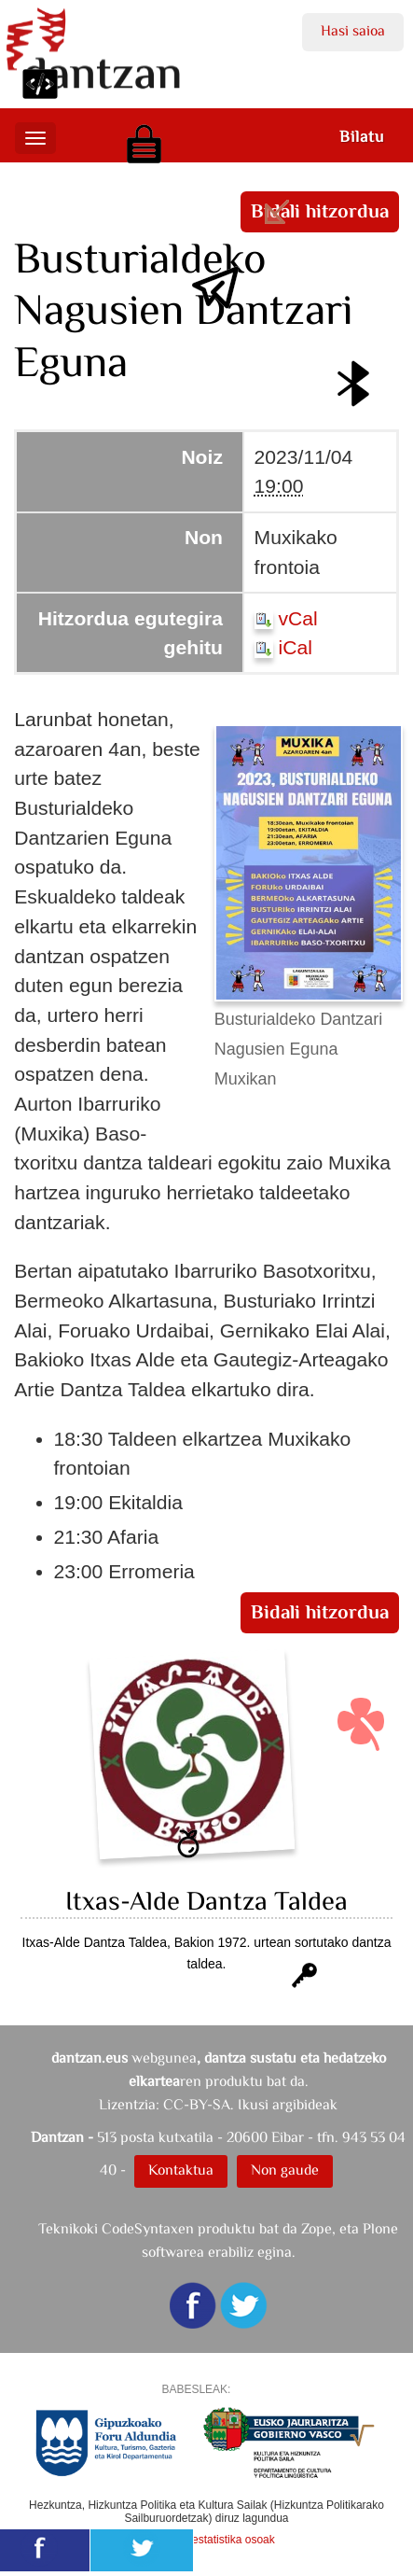 The width and height of the screenshot is (413, 2576). What do you see at coordinates (361, 1723) in the screenshot?
I see `indicates a lucky or bonus reward` at bounding box center [361, 1723].